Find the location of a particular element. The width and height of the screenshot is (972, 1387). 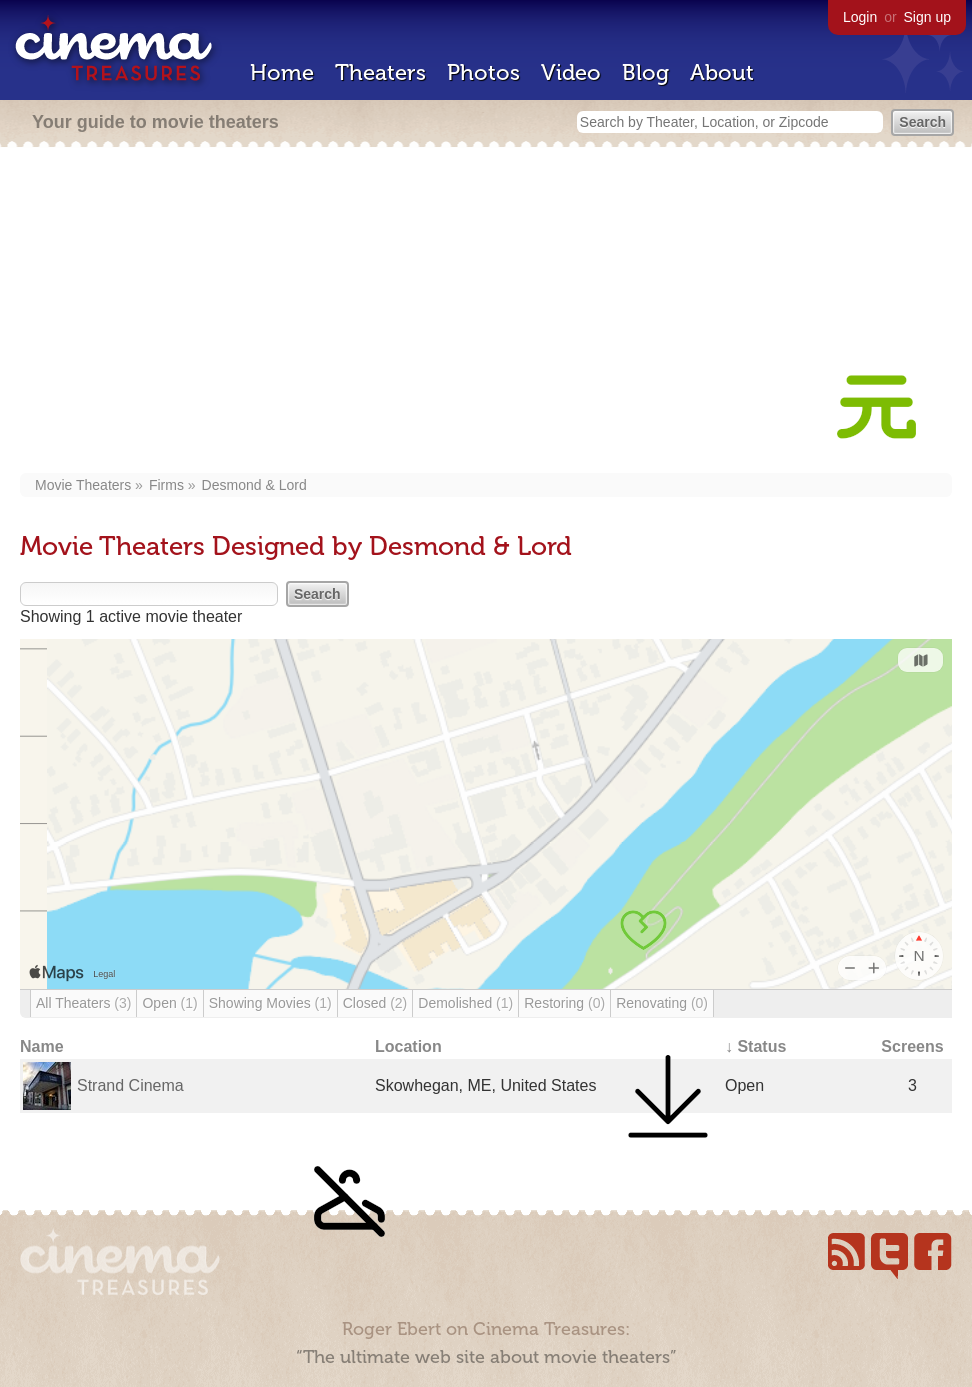

indicates chinese yuan currency is located at coordinates (876, 408).